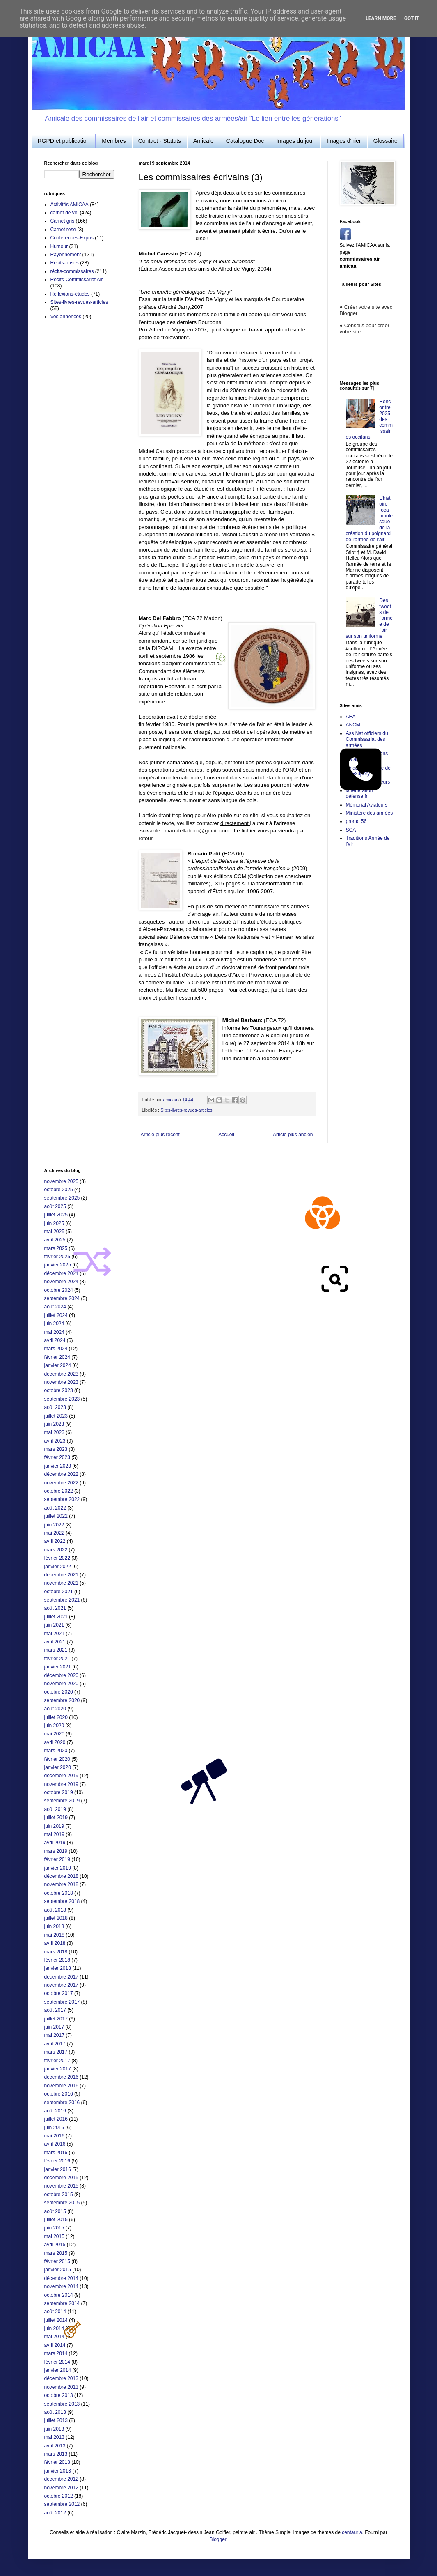 The image size is (437, 2576). What do you see at coordinates (361, 769) in the screenshot?
I see `tap to make a phone call` at bounding box center [361, 769].